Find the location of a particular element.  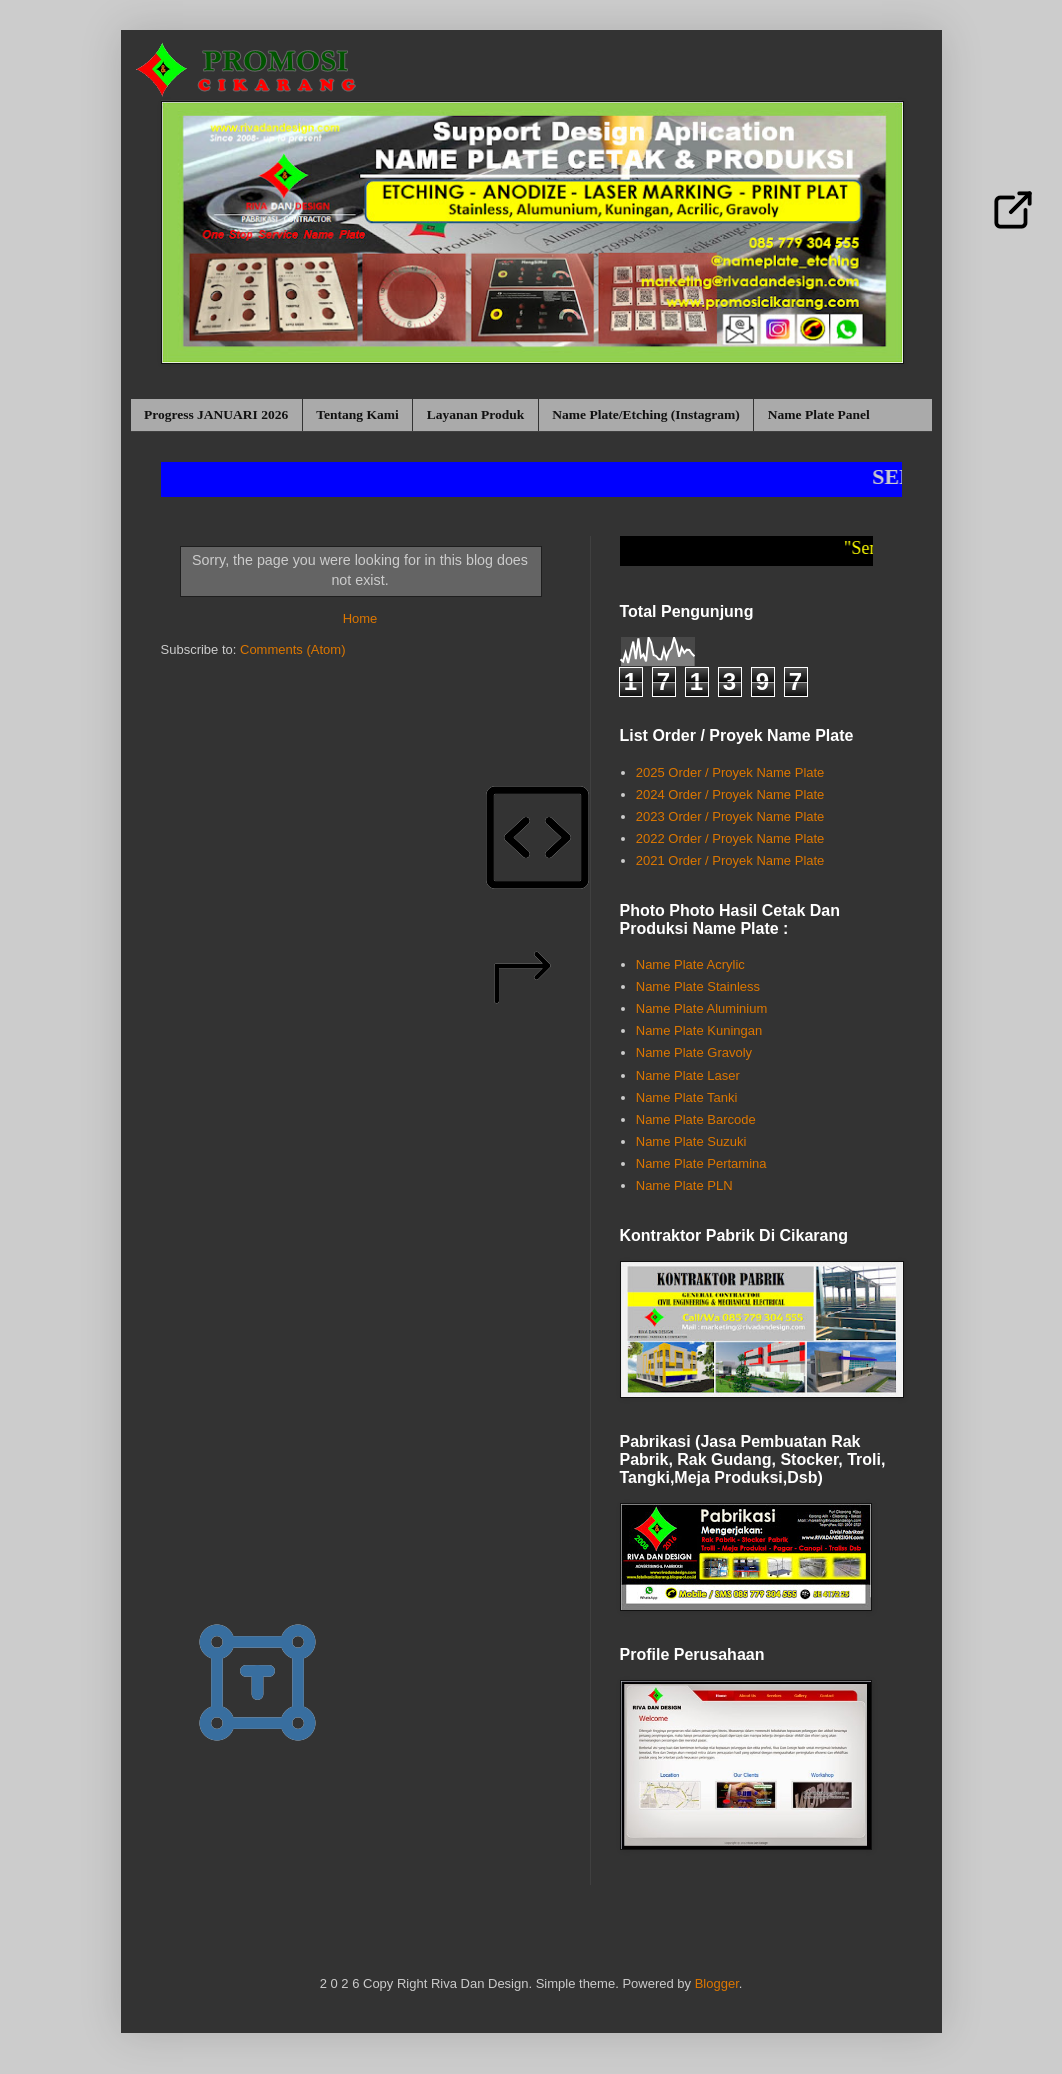

resize text or adjust font size is located at coordinates (257, 1682).